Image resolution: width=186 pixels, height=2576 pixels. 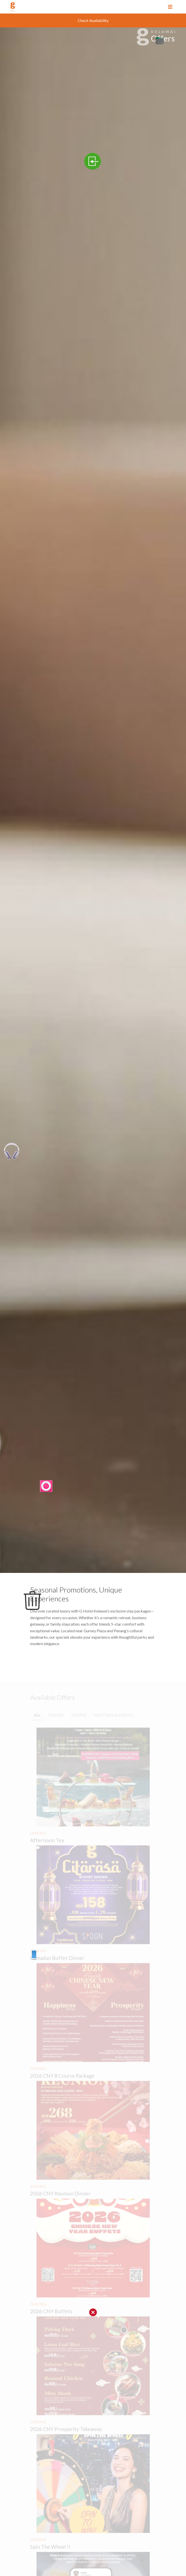 What do you see at coordinates (160, 40) in the screenshot?
I see `open a folder or directory` at bounding box center [160, 40].